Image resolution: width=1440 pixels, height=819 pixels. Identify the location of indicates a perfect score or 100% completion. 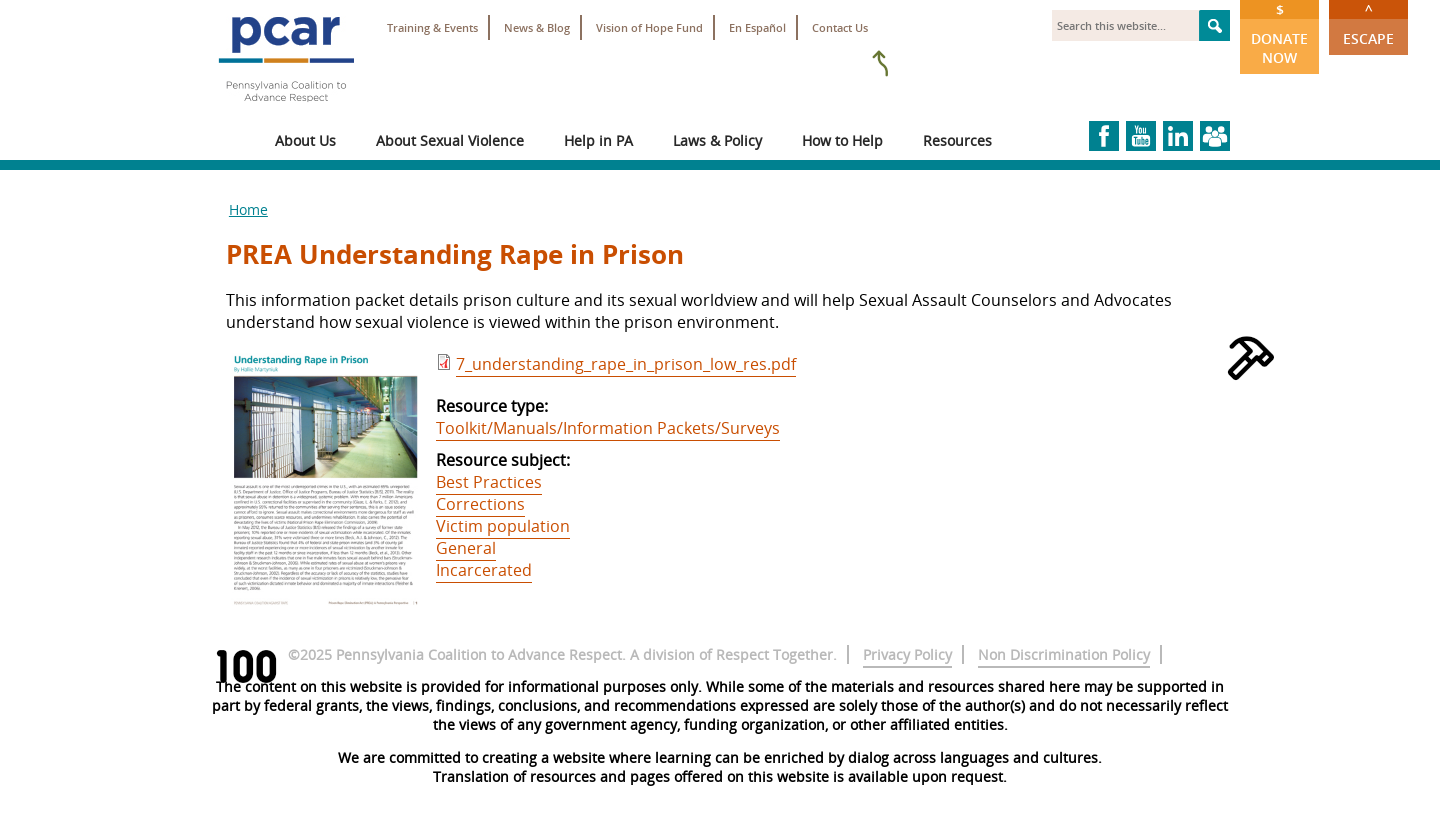
(246, 666).